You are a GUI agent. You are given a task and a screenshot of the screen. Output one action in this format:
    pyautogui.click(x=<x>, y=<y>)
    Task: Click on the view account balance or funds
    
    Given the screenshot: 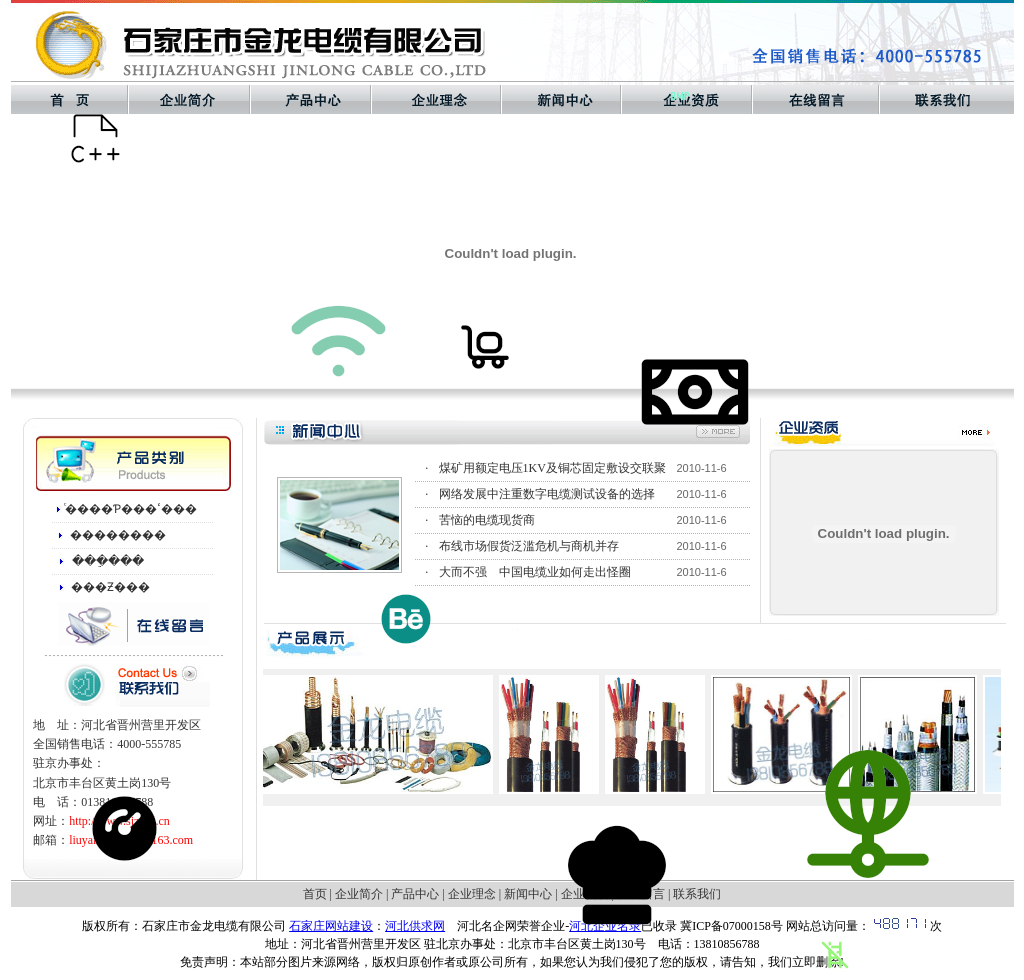 What is the action you would take?
    pyautogui.click(x=695, y=392)
    